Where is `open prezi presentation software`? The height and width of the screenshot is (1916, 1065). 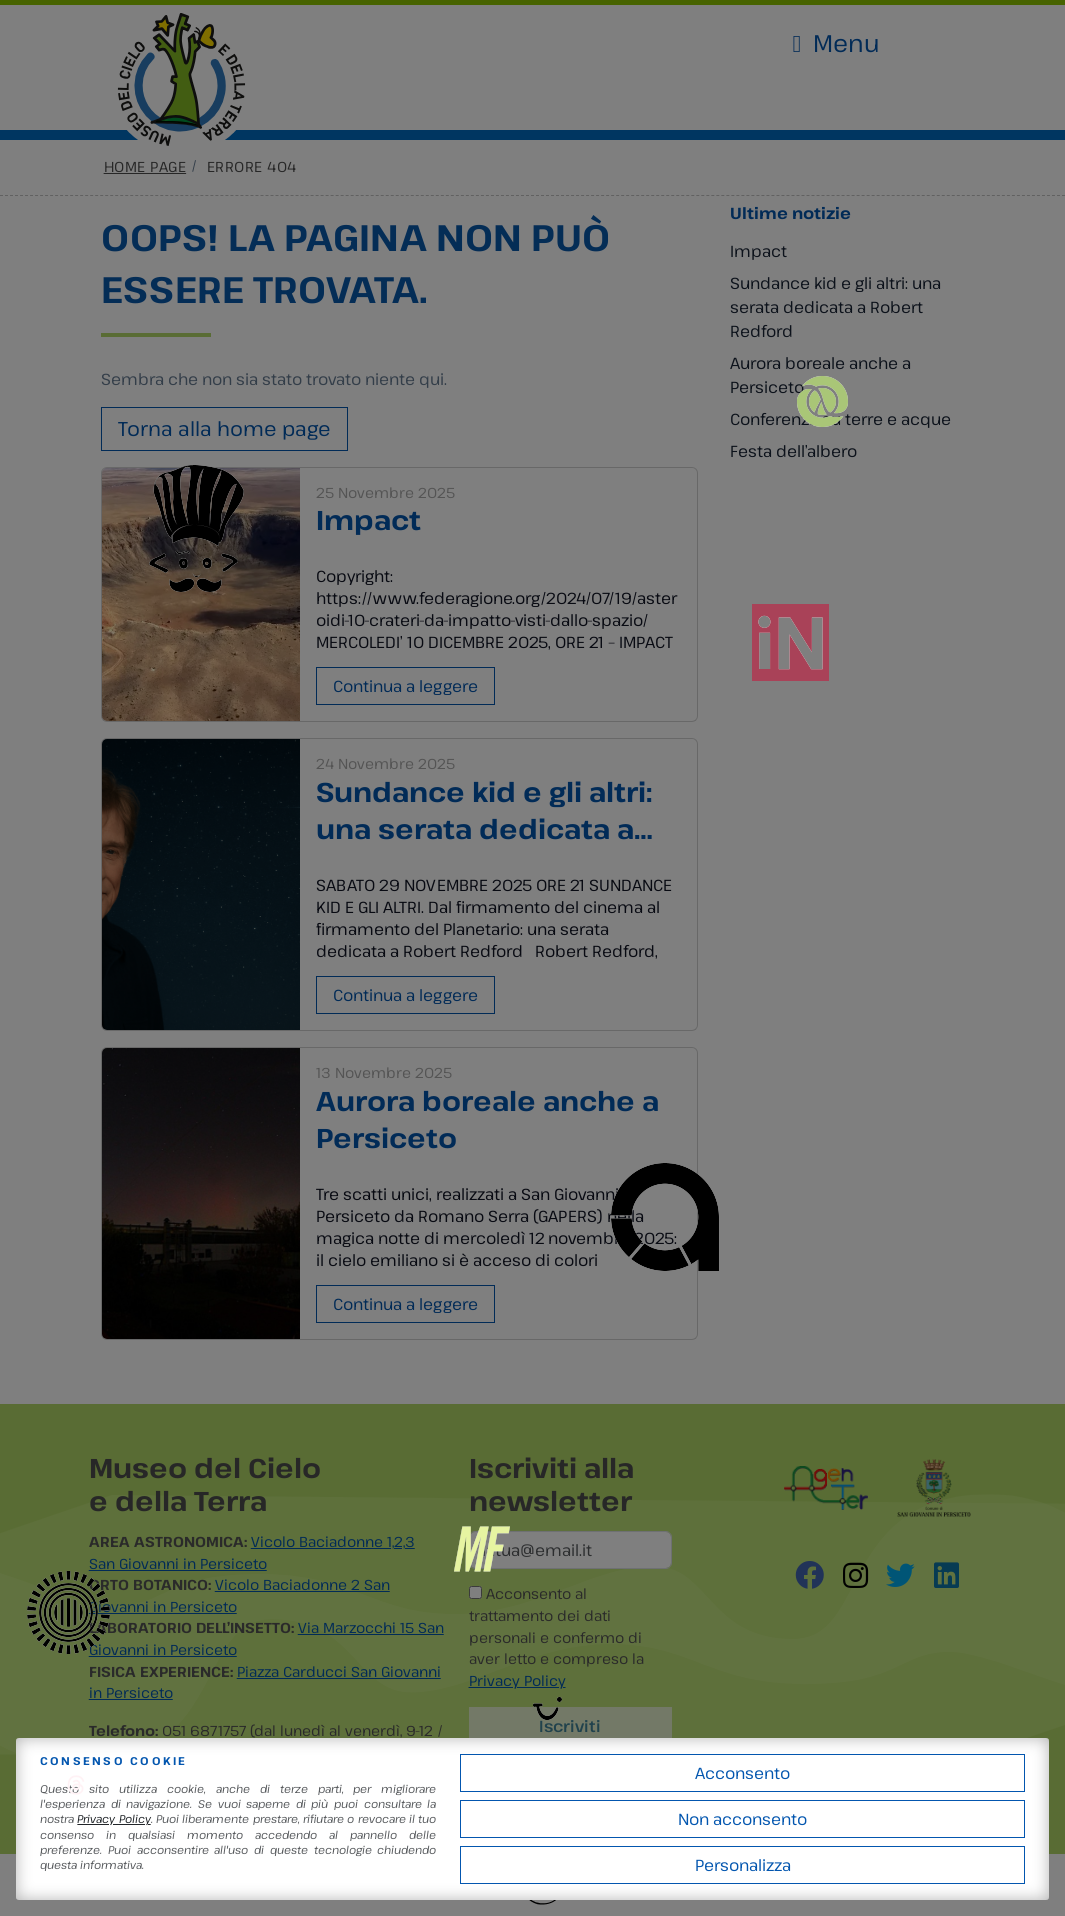
open prezi presentation software is located at coordinates (68, 1612).